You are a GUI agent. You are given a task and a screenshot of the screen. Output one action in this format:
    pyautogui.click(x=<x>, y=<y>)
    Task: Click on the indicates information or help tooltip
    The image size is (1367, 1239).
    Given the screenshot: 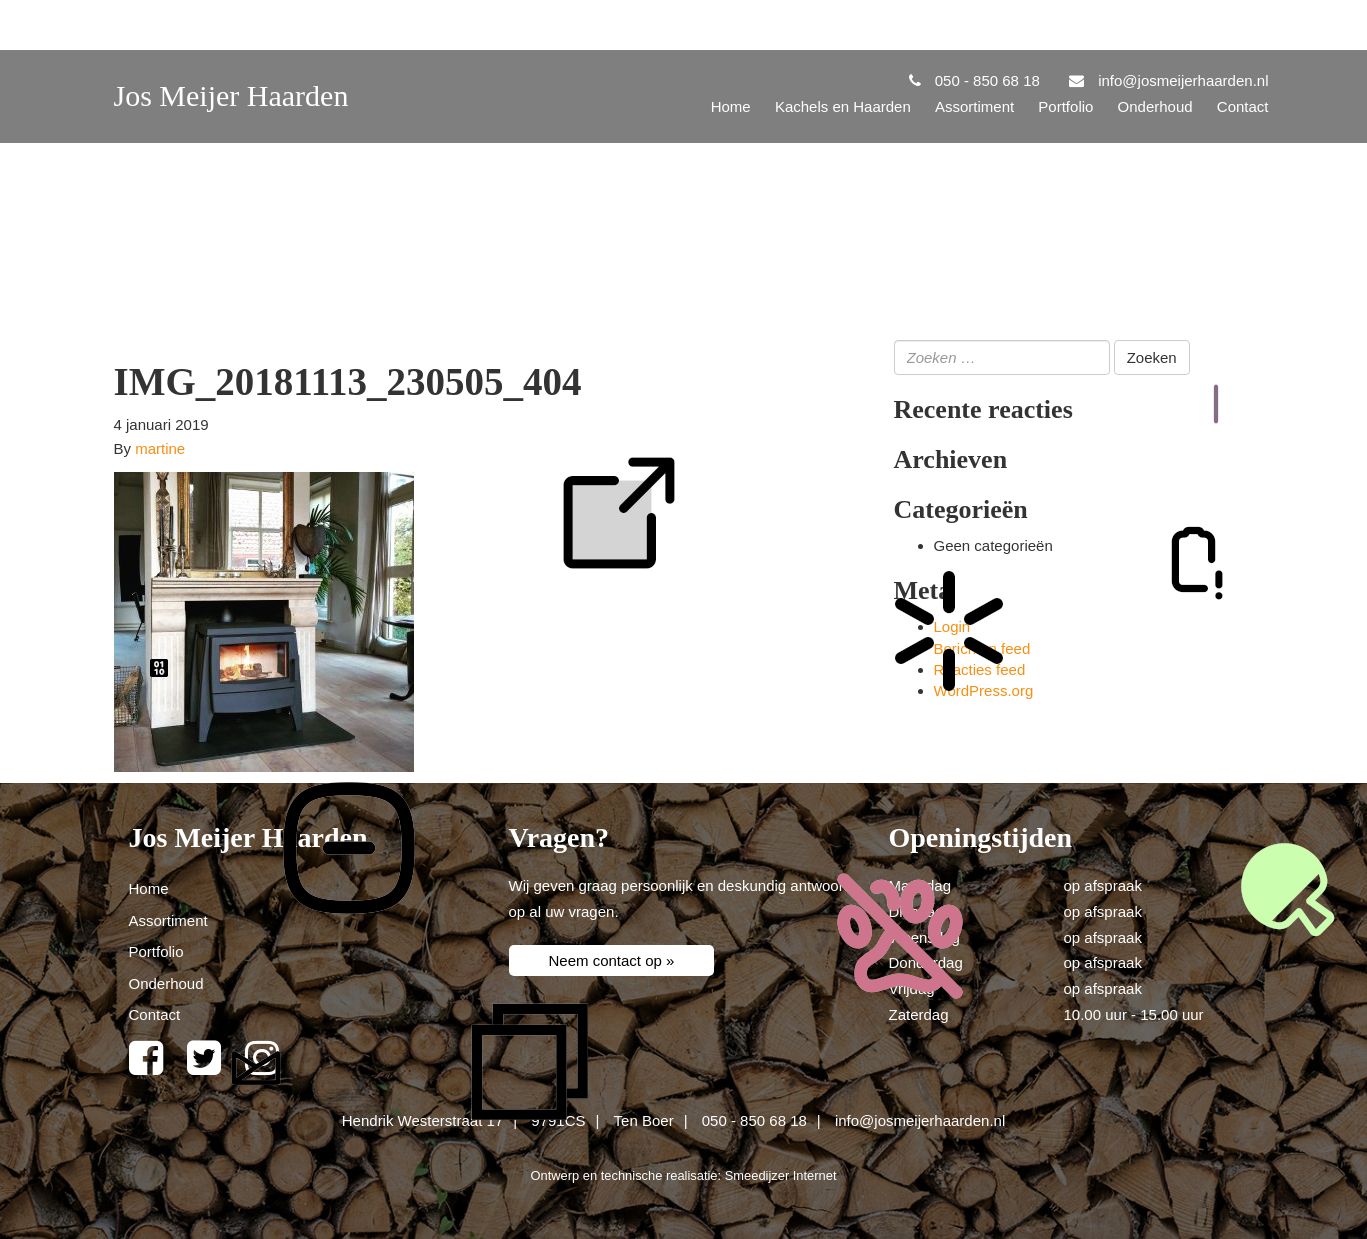 What is the action you would take?
    pyautogui.click(x=1216, y=404)
    